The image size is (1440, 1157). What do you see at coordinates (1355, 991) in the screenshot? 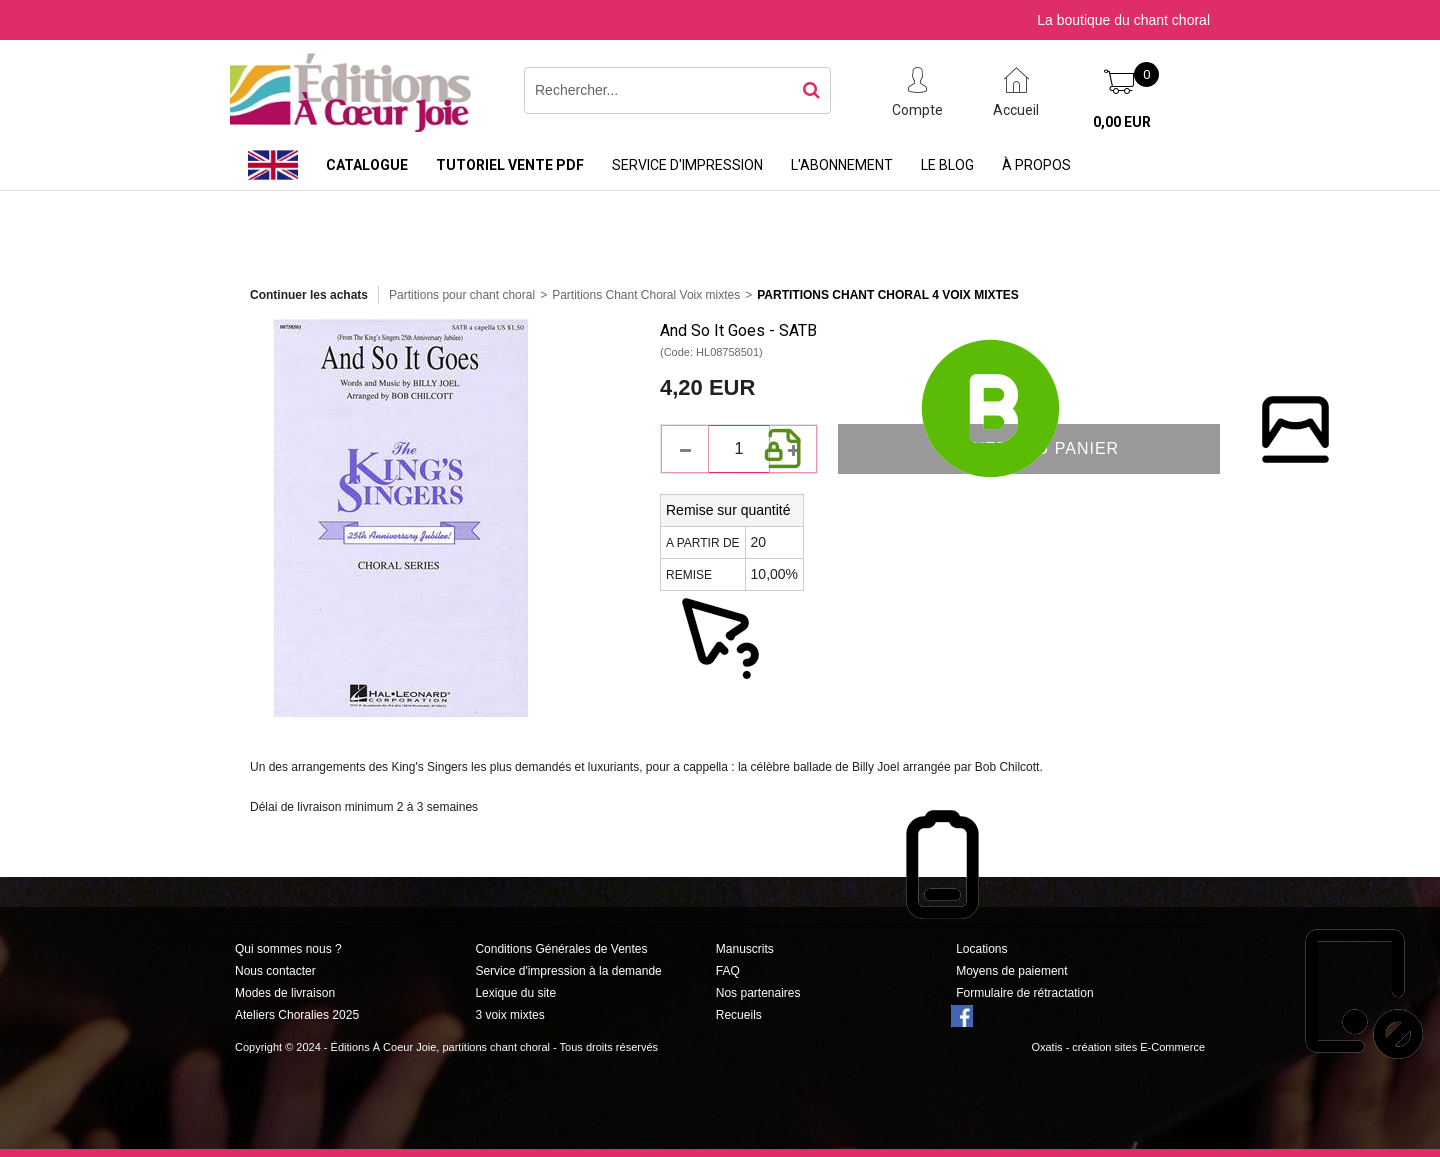
I see `cancel tablet connection or pairing` at bounding box center [1355, 991].